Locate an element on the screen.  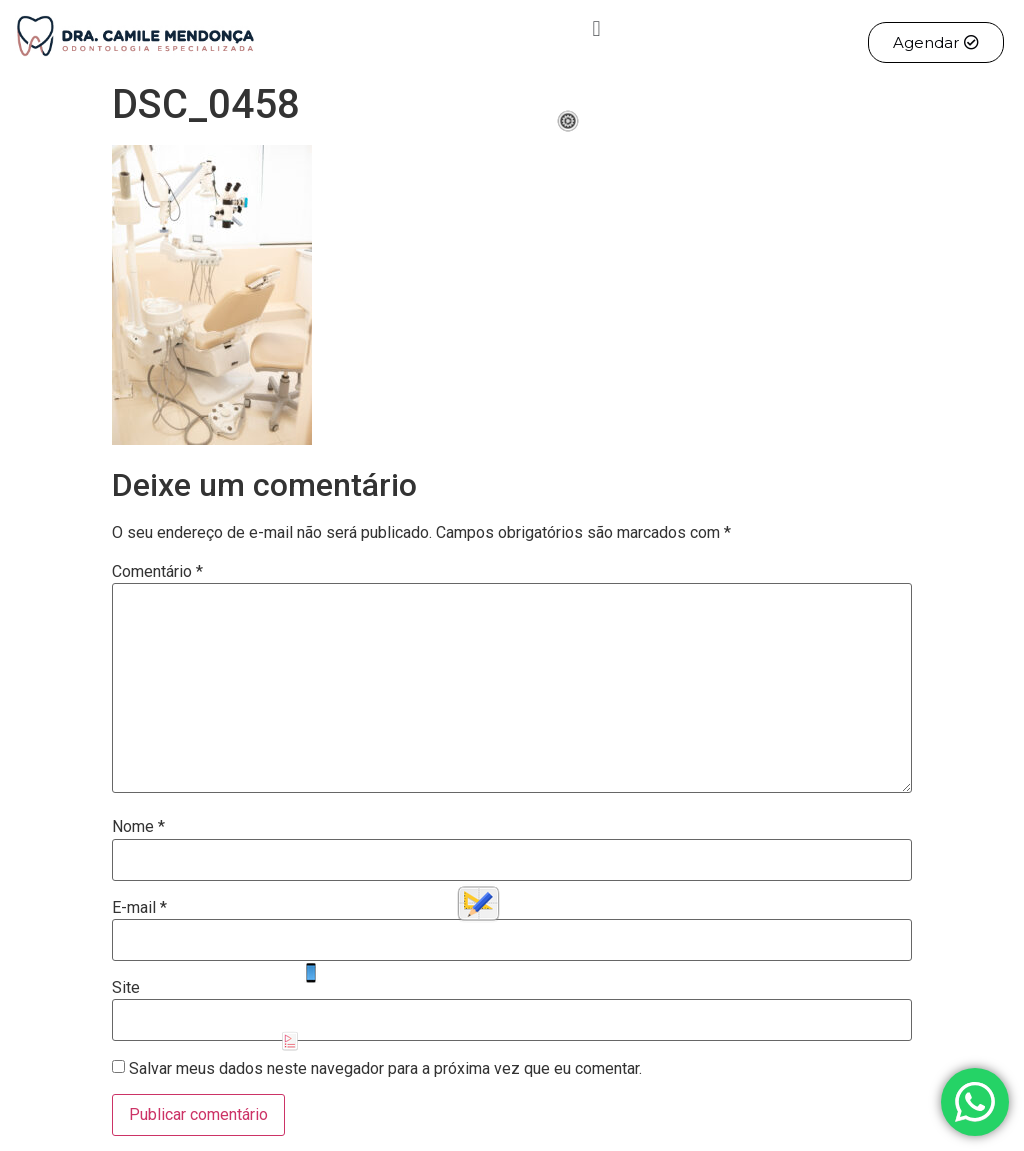
access accessories and utility applications is located at coordinates (478, 903).